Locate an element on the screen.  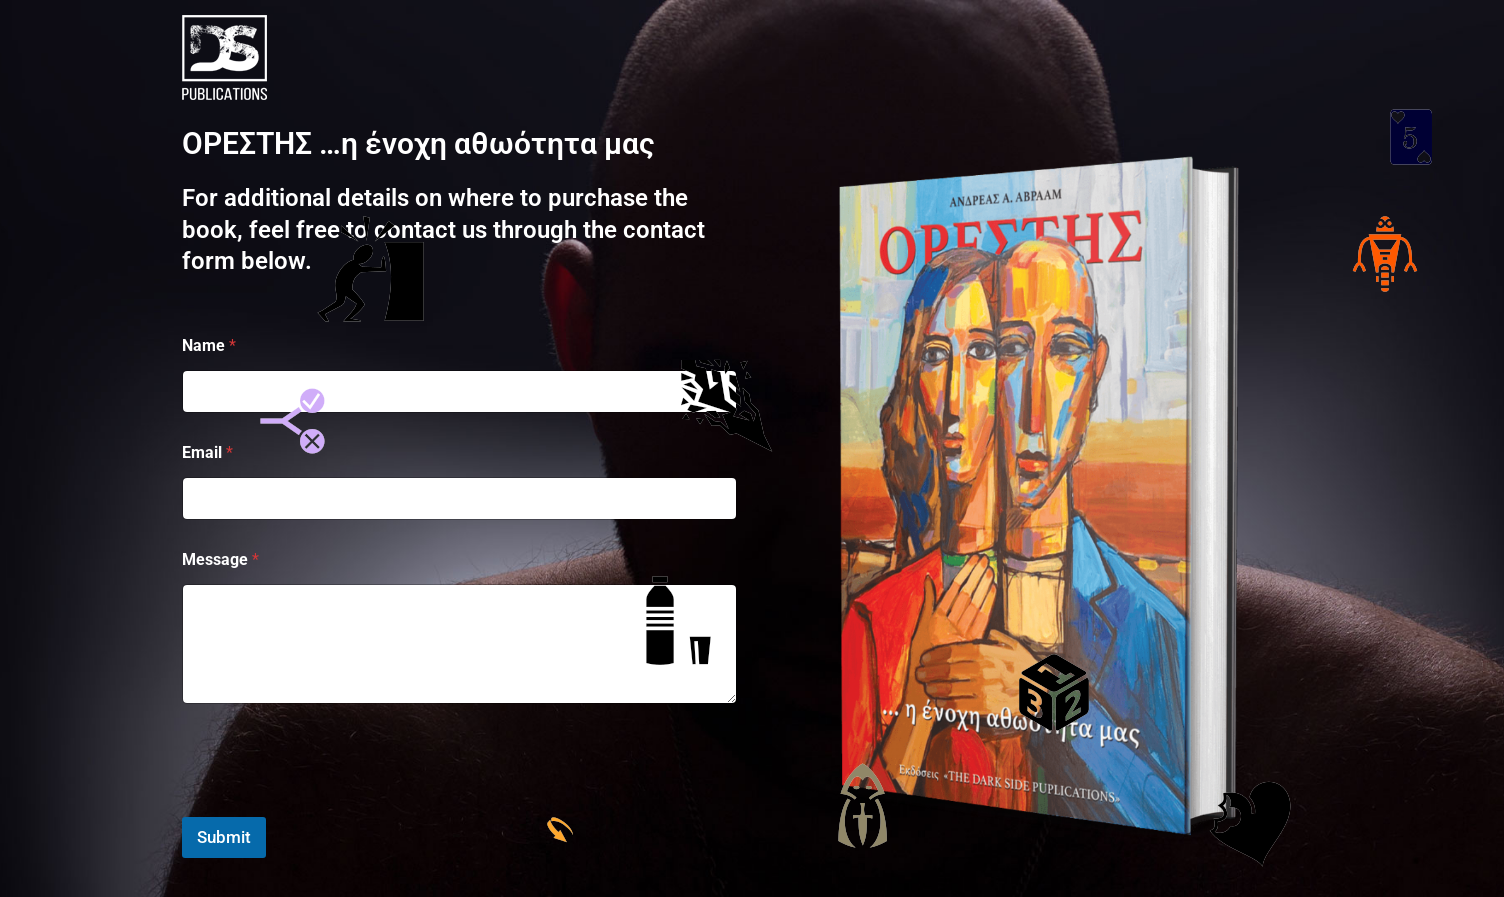
indicates damage or health loss in a game is located at coordinates (1248, 824).